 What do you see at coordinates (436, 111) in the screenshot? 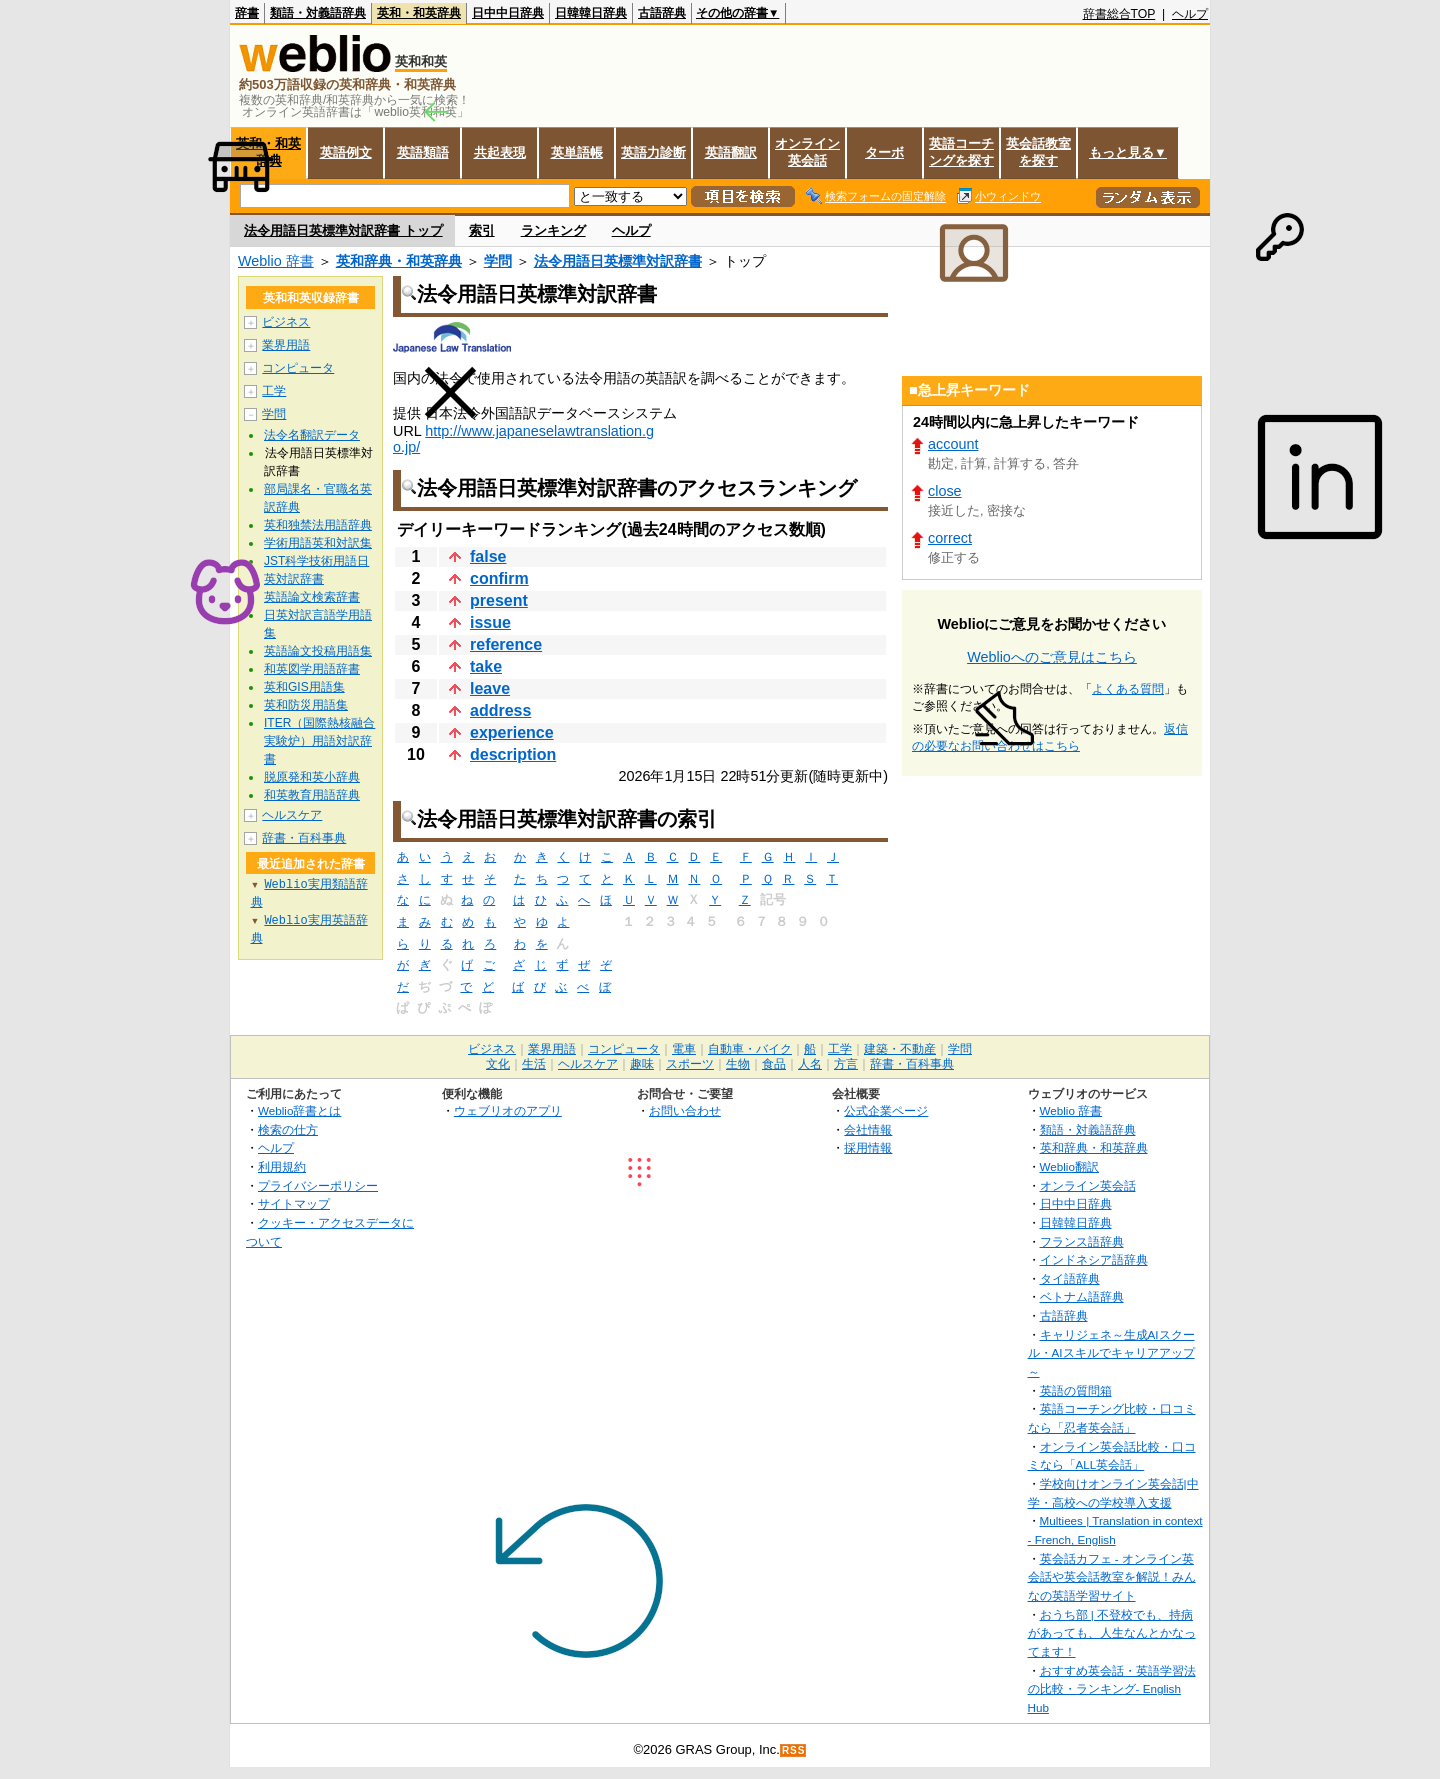
I see `go back to the previous page` at bounding box center [436, 111].